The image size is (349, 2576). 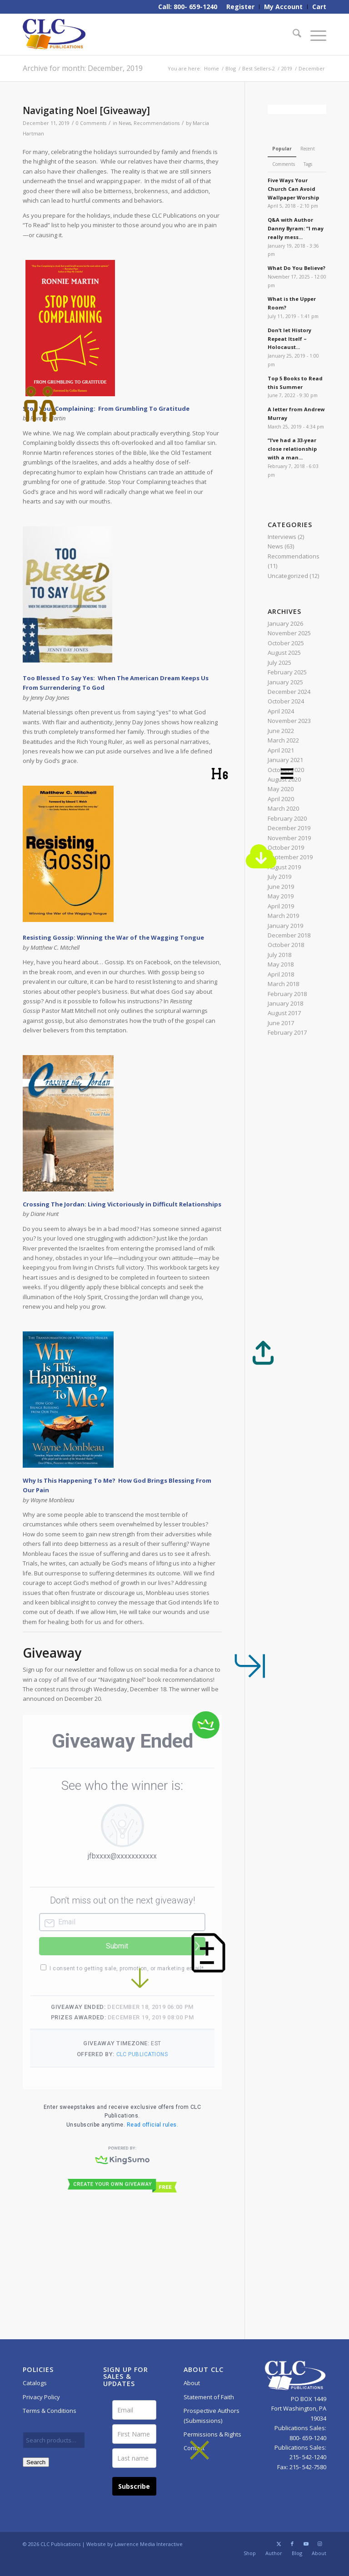 I want to click on download from cloud storage, so click(x=261, y=856).